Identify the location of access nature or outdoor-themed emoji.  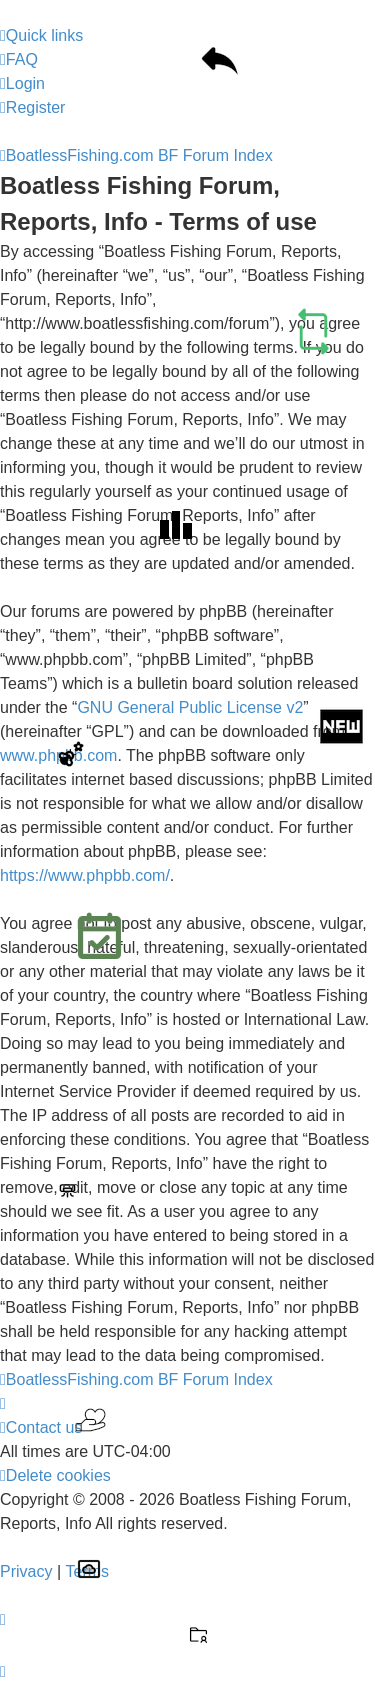
(71, 754).